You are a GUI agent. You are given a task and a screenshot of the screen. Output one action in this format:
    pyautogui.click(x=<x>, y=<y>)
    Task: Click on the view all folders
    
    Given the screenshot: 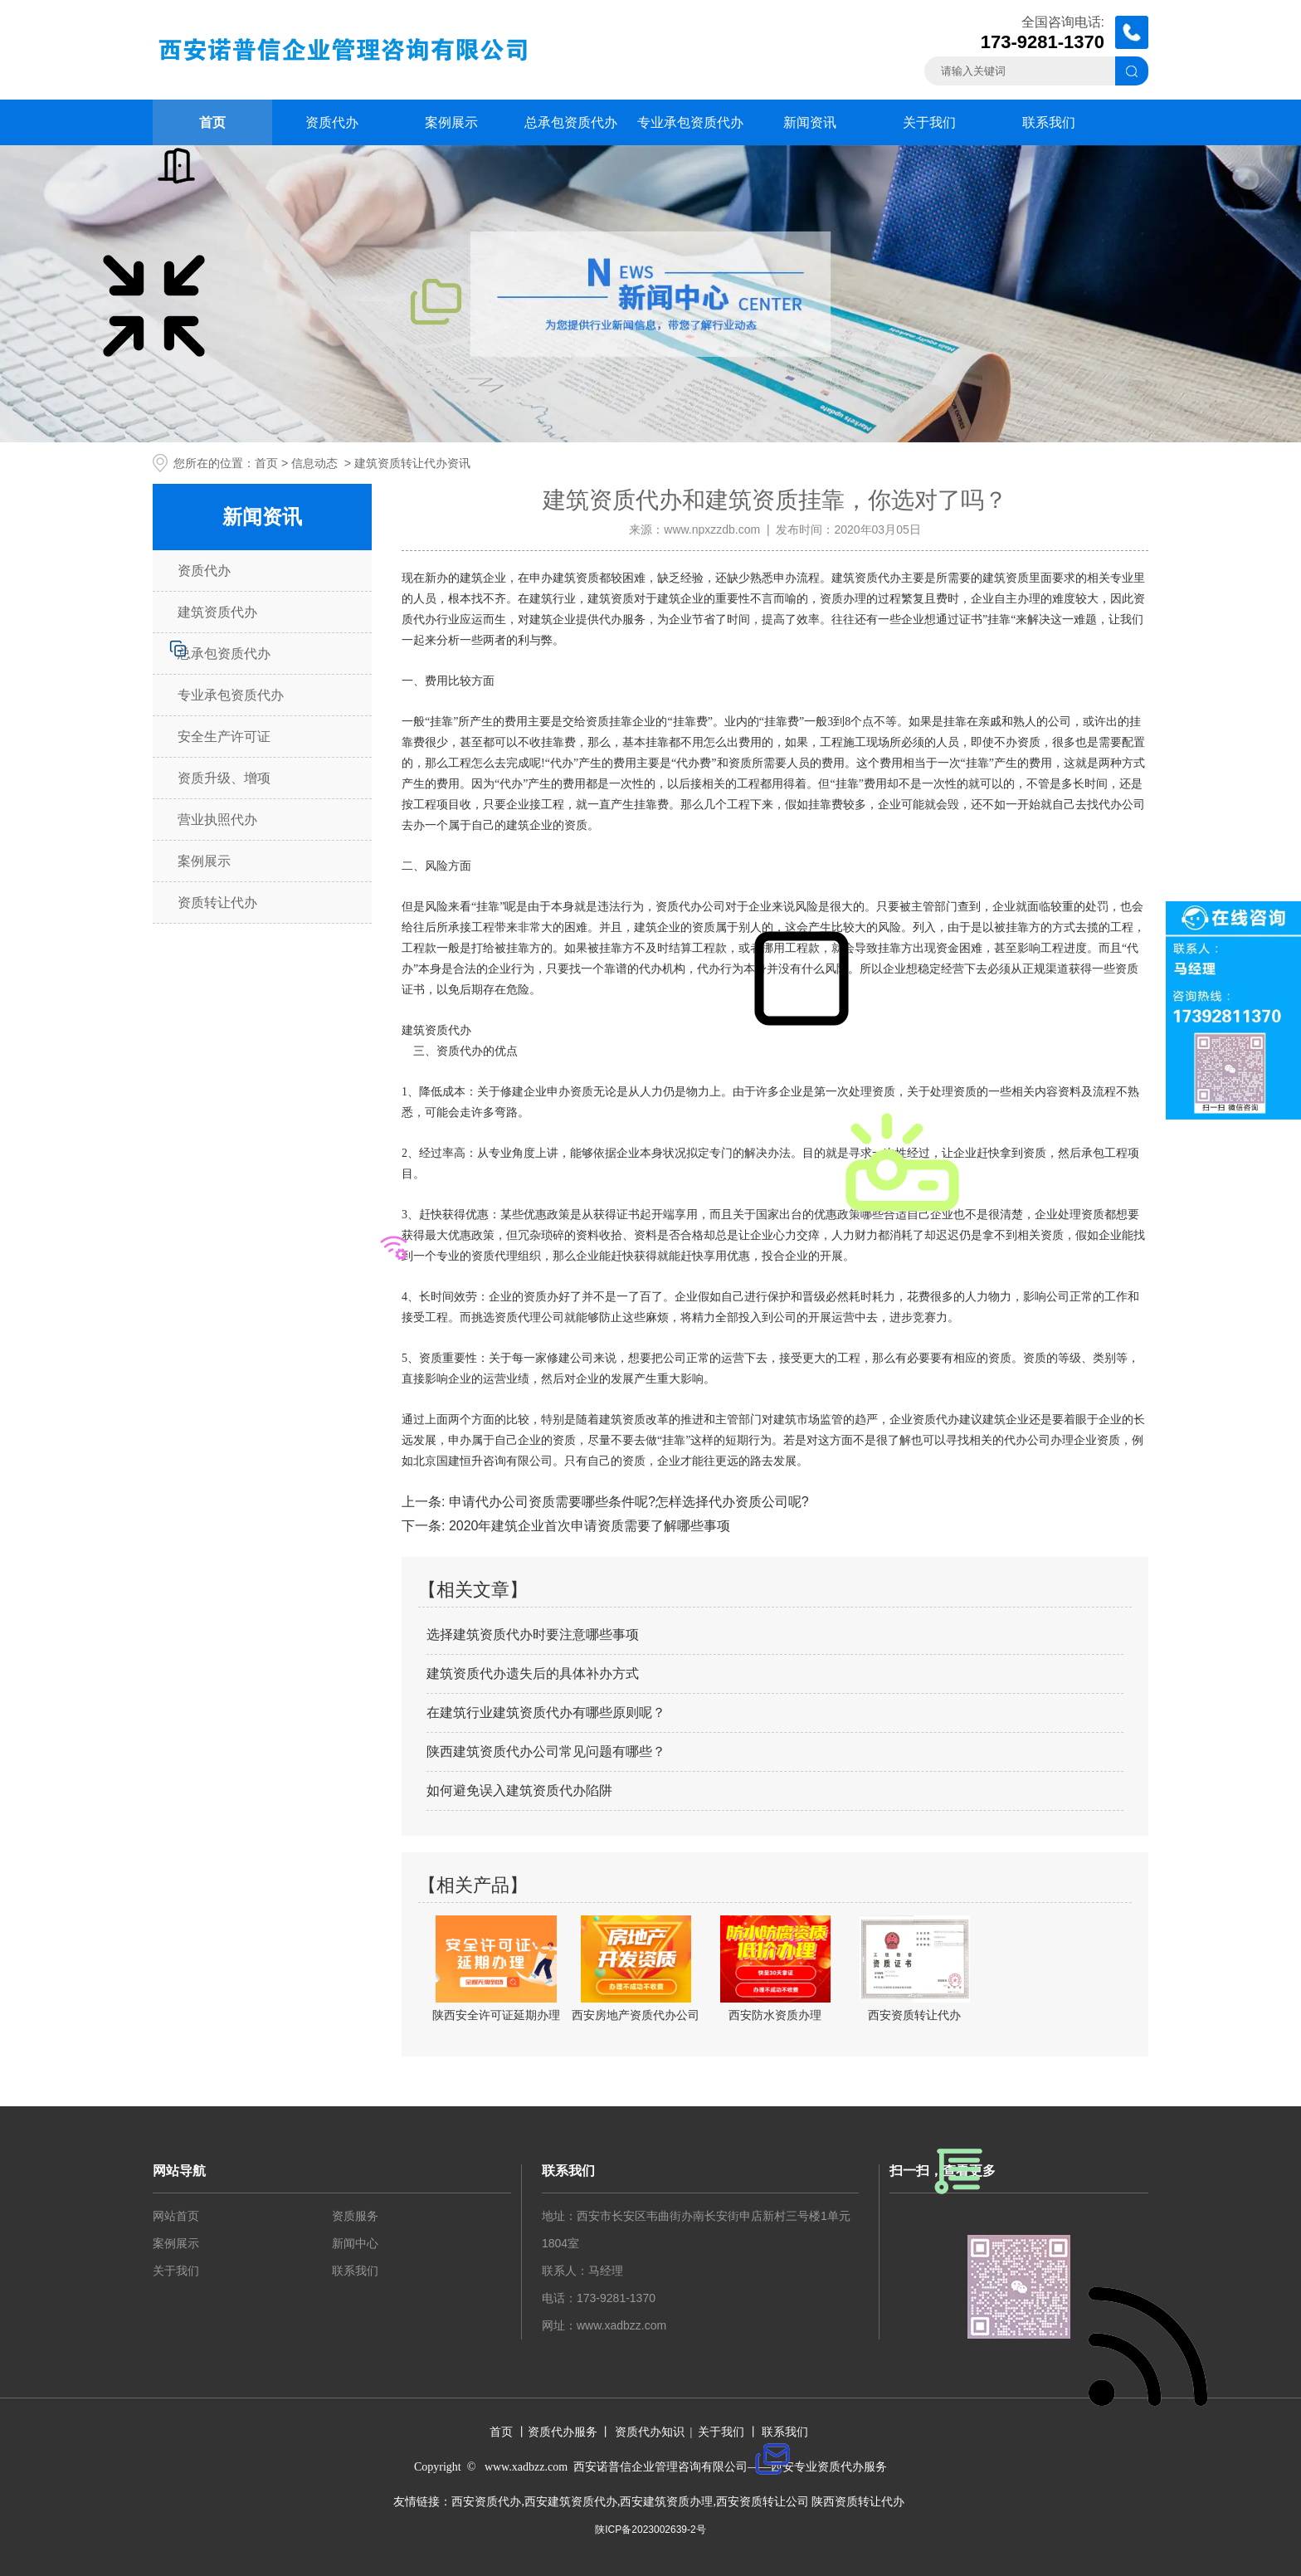 What is the action you would take?
    pyautogui.click(x=436, y=301)
    